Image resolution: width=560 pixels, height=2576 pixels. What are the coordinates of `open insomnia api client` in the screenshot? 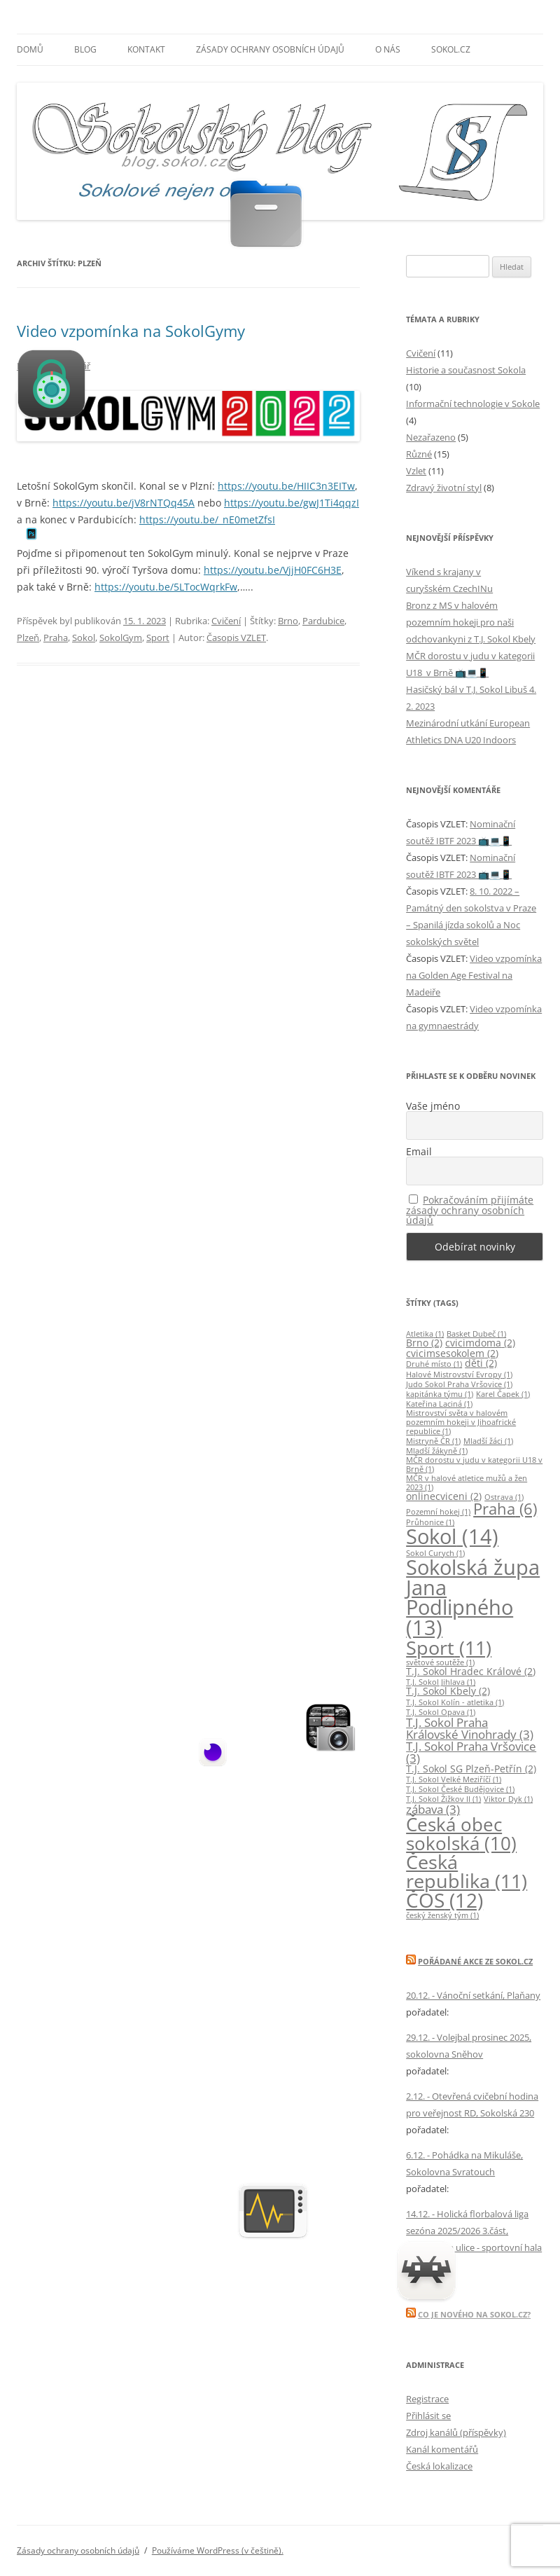 It's located at (213, 1752).